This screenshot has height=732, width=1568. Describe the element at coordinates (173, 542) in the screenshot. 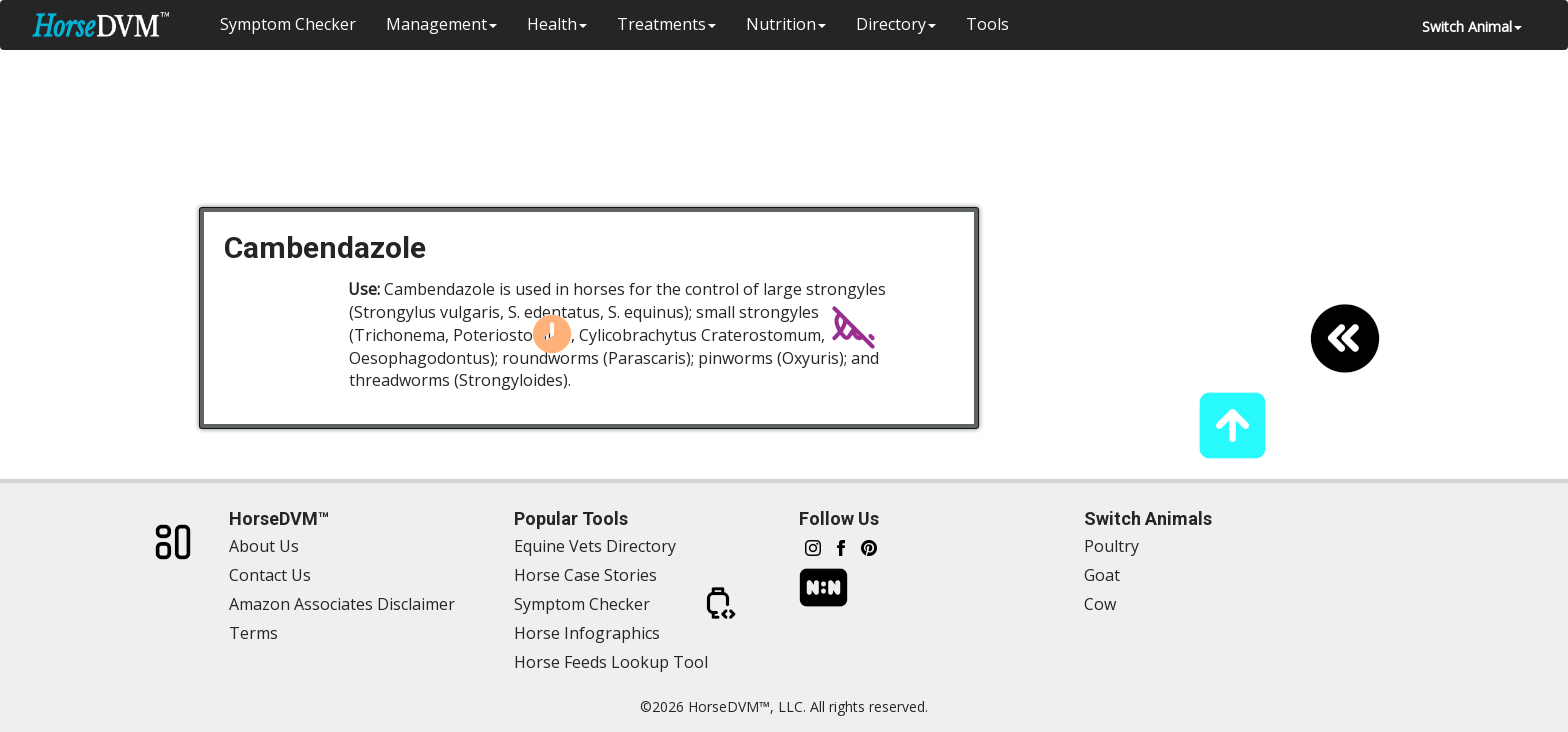

I see `switch to layout view` at that location.